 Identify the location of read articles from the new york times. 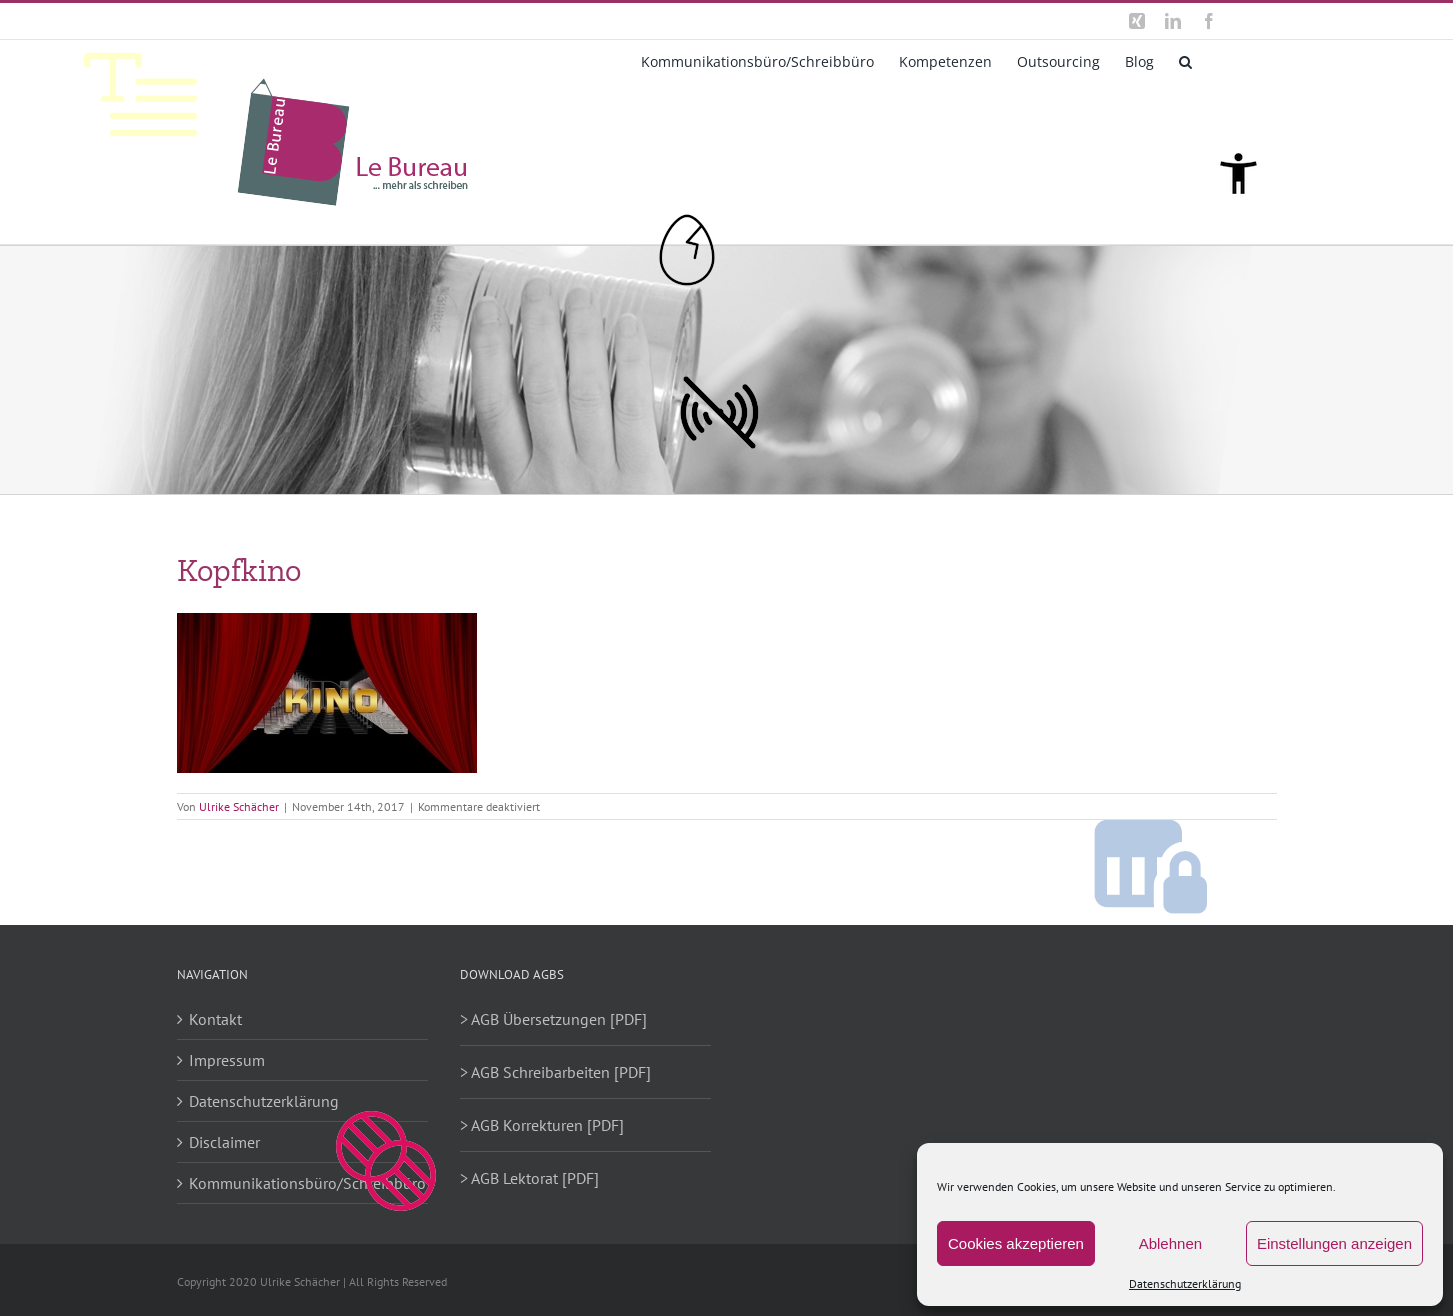
(138, 94).